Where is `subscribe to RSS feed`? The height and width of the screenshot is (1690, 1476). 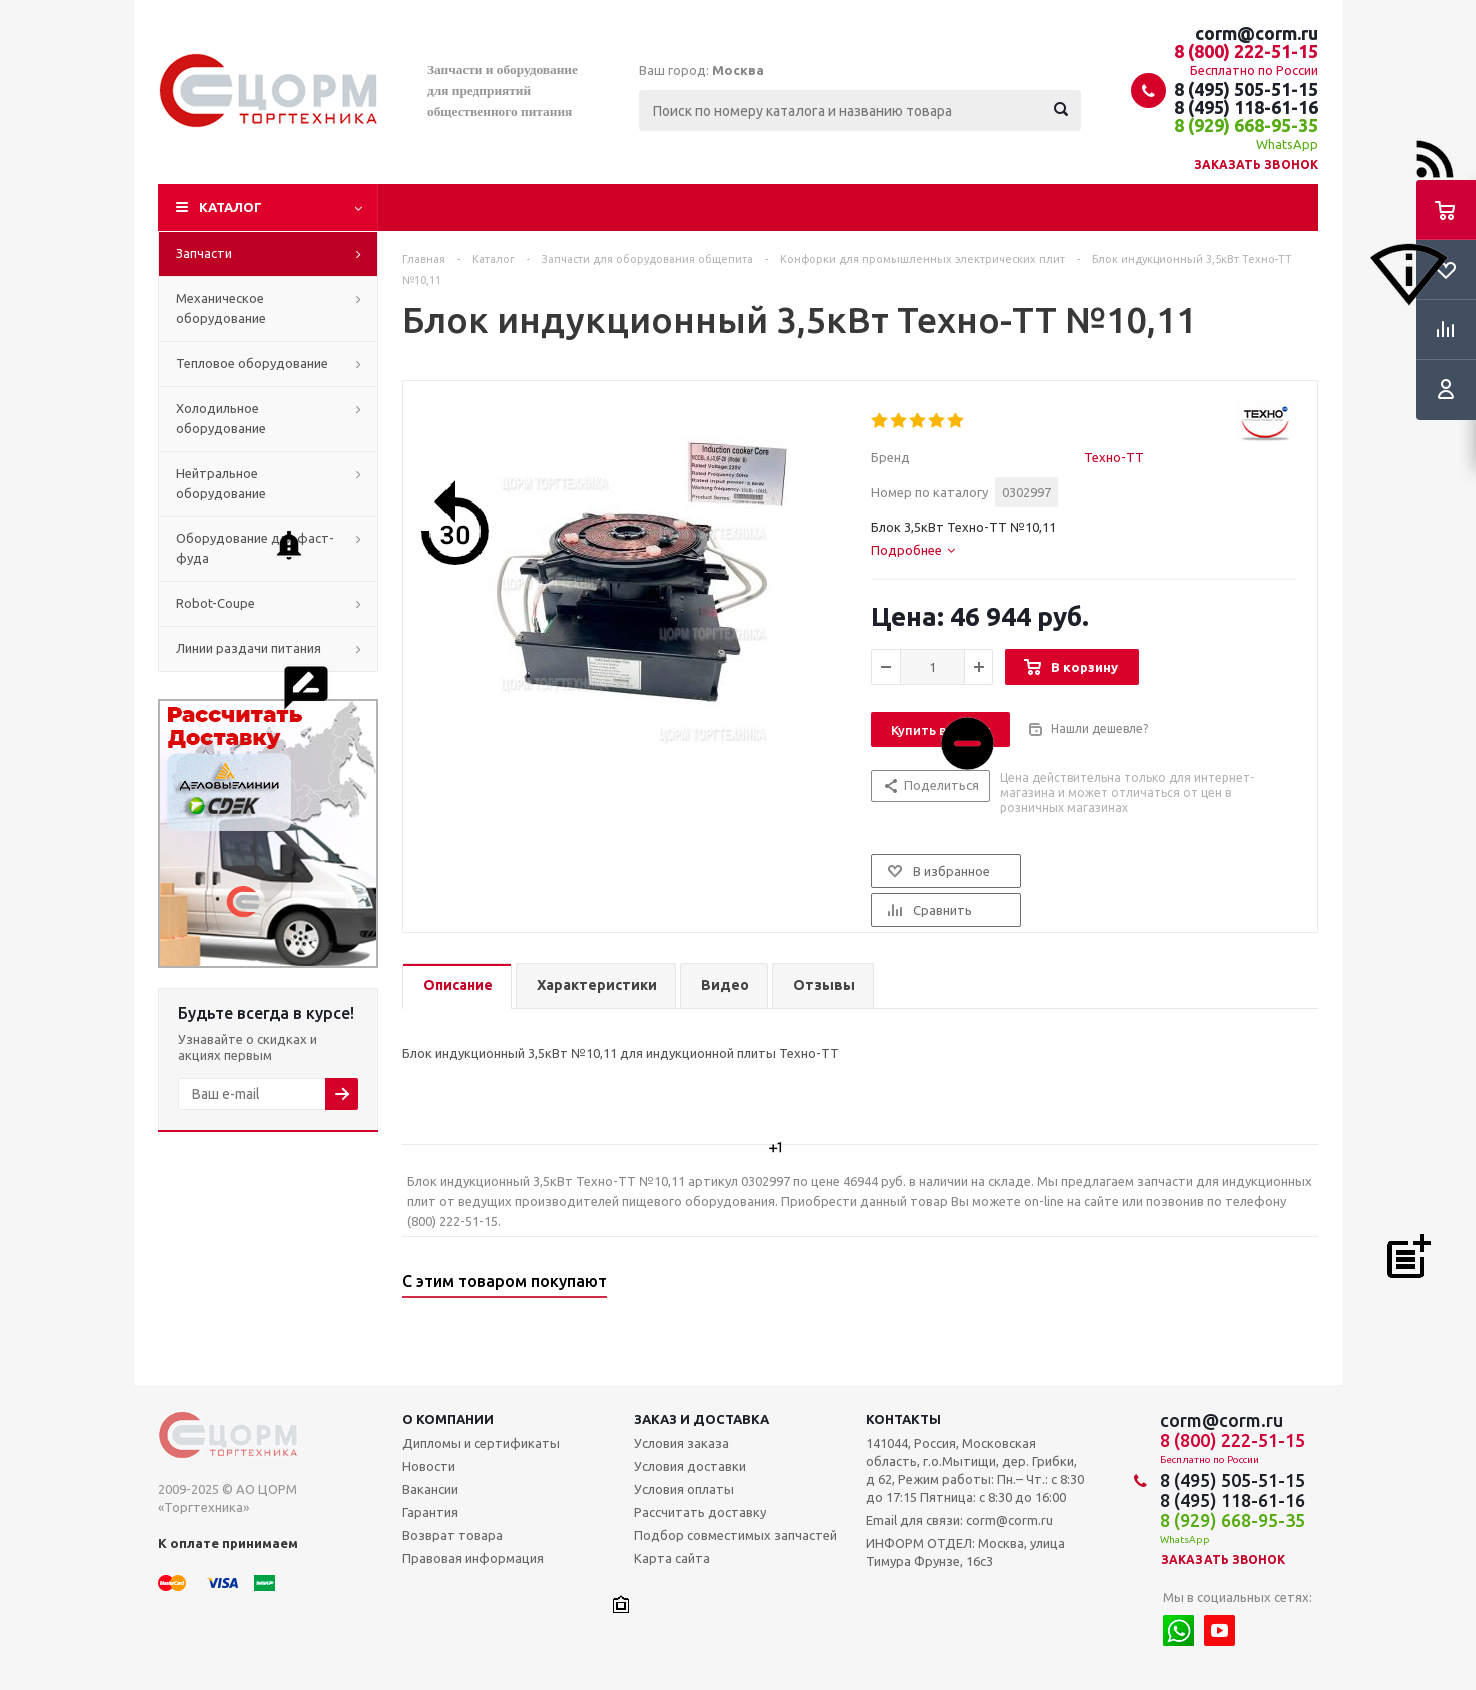
subscribe to RSS feed is located at coordinates (1435, 158).